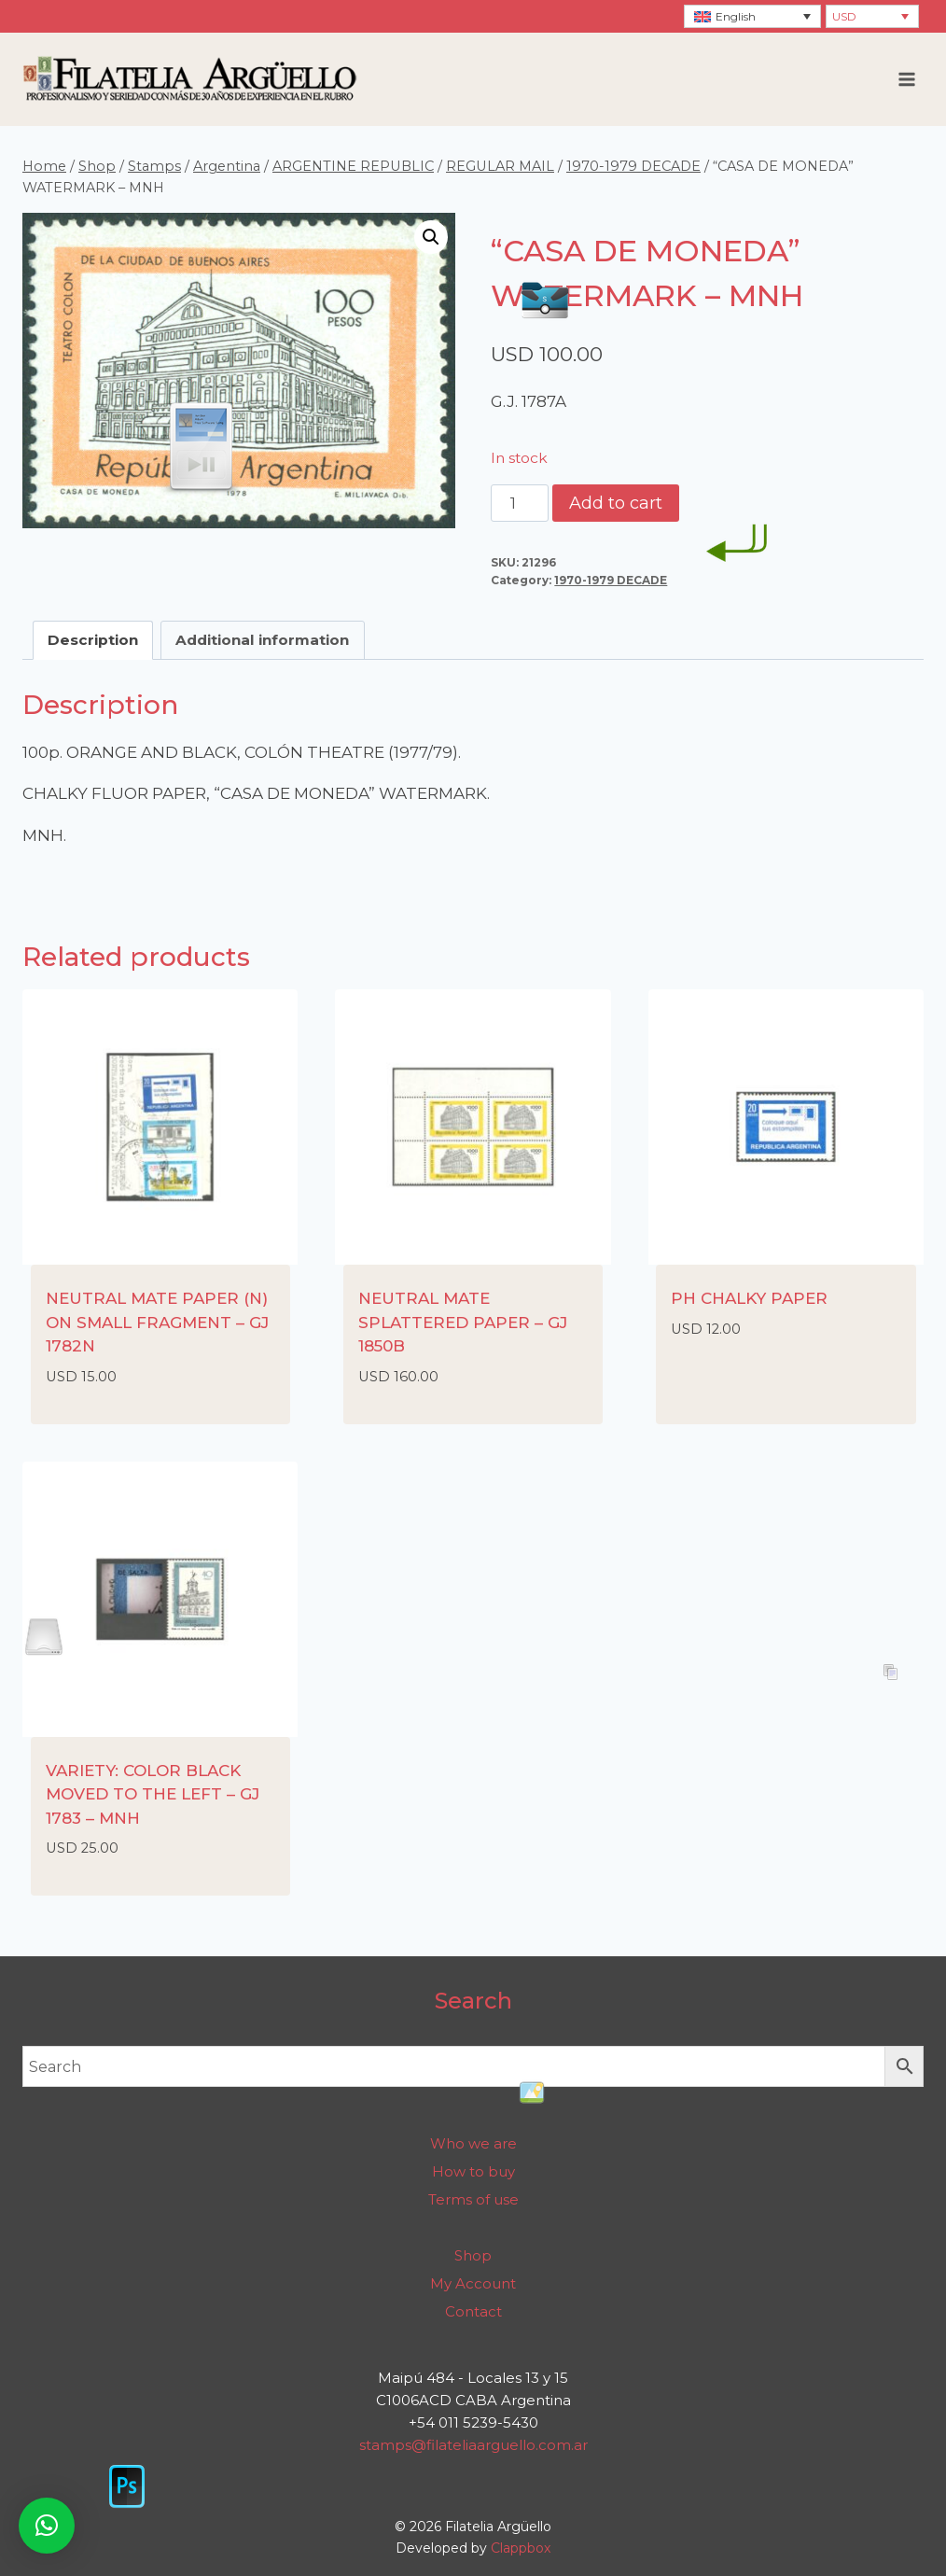 Image resolution: width=946 pixels, height=2576 pixels. I want to click on folder for storing pokémon great ball-related files, so click(545, 301).